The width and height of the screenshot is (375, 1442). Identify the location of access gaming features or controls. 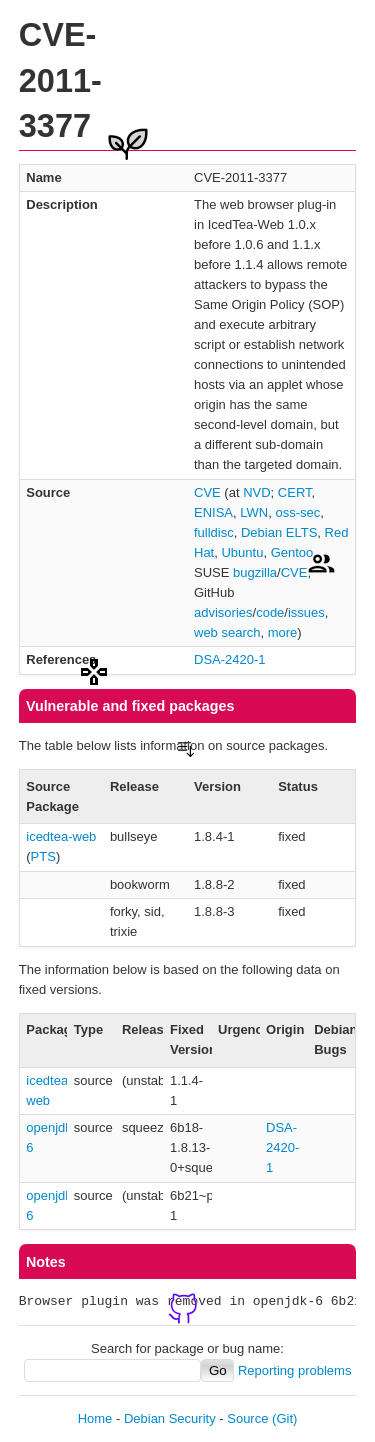
(94, 672).